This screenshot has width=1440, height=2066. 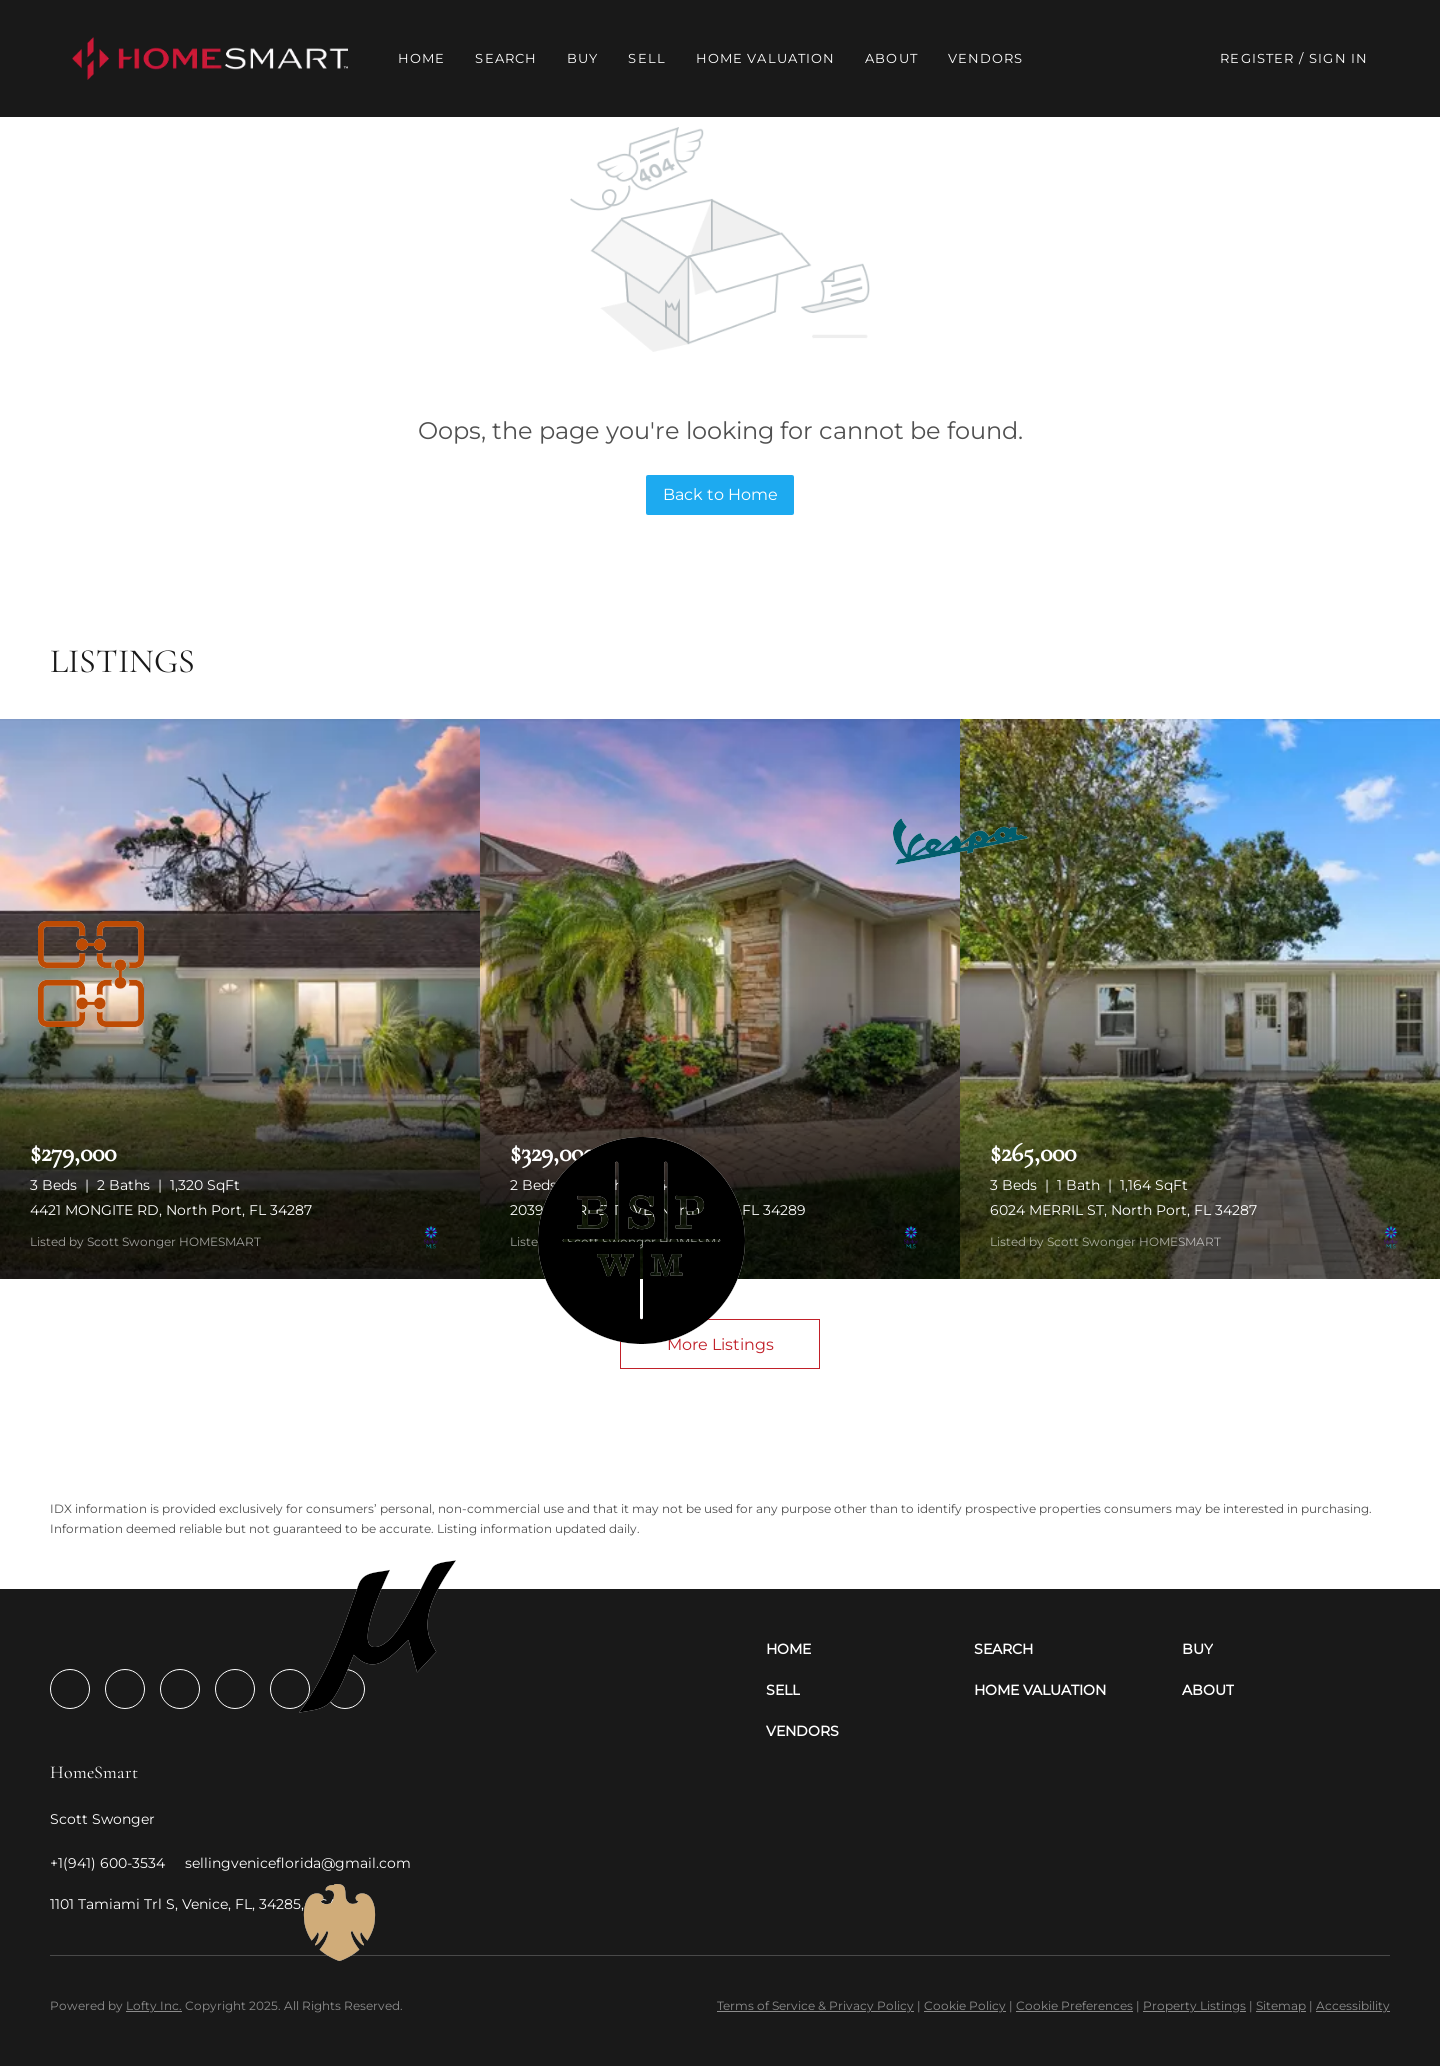 What do you see at coordinates (339, 1922) in the screenshot?
I see `open the Barclays banking app` at bounding box center [339, 1922].